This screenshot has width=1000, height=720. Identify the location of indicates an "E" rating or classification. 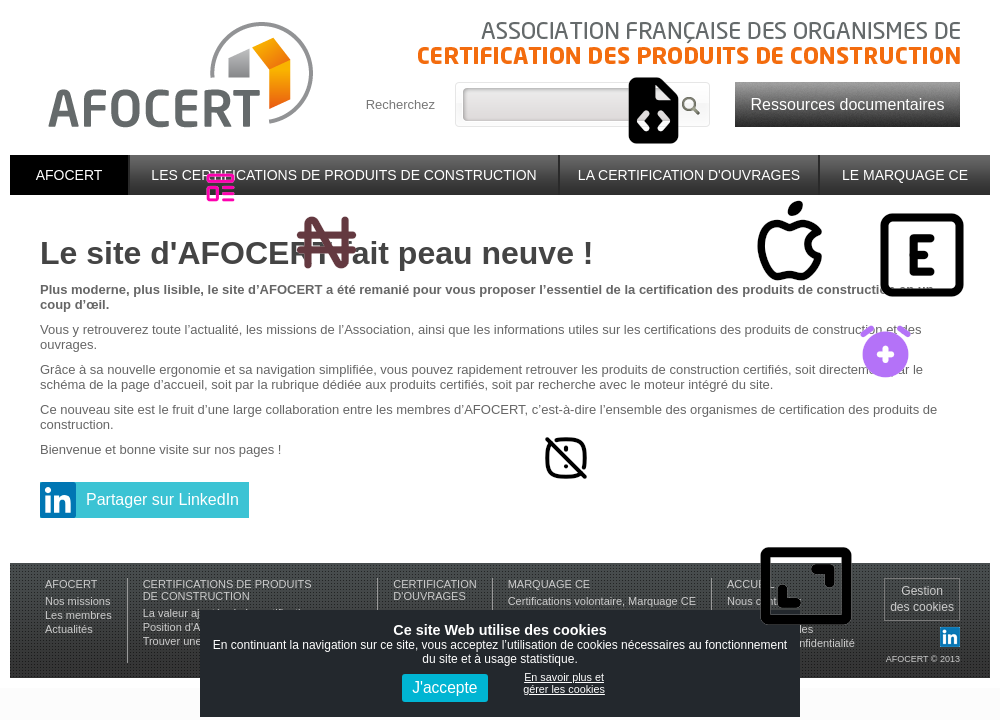
(922, 255).